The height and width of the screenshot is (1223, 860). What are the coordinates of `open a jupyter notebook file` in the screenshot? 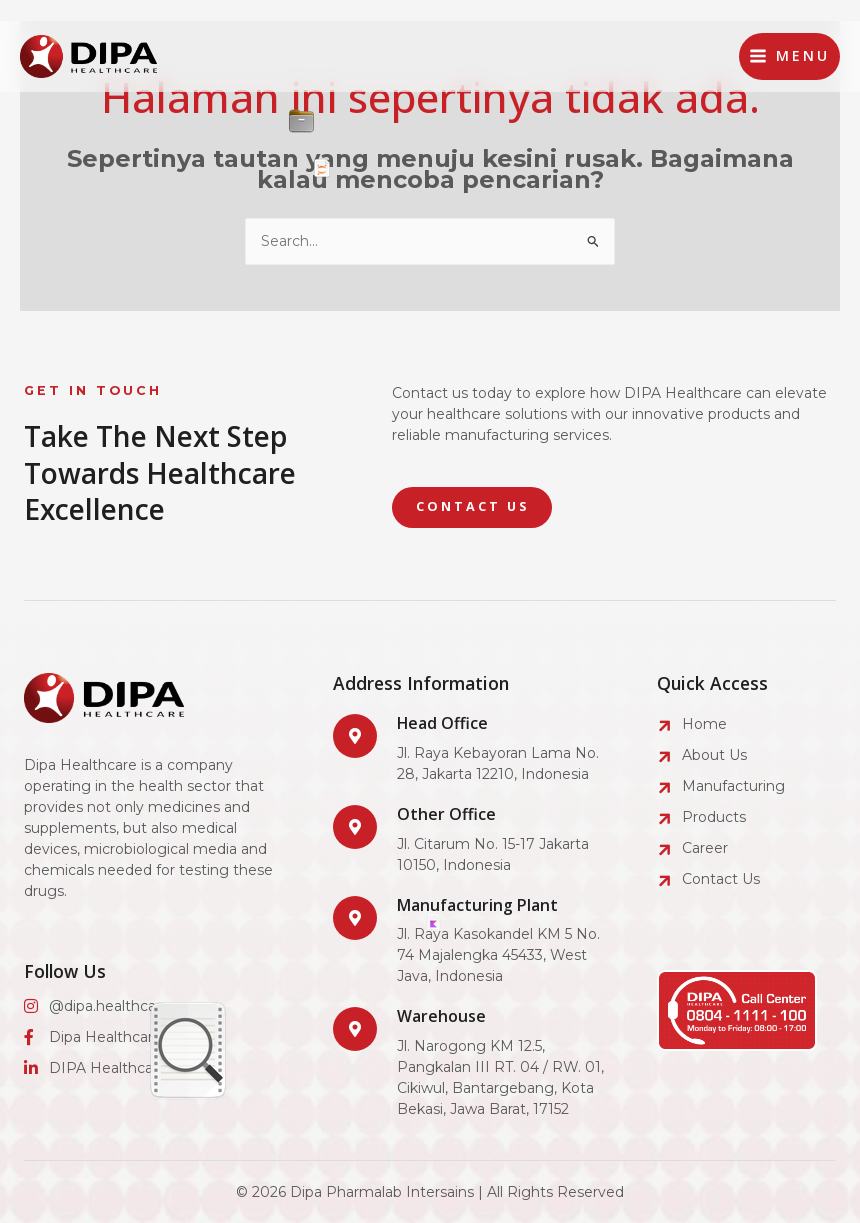 It's located at (322, 168).